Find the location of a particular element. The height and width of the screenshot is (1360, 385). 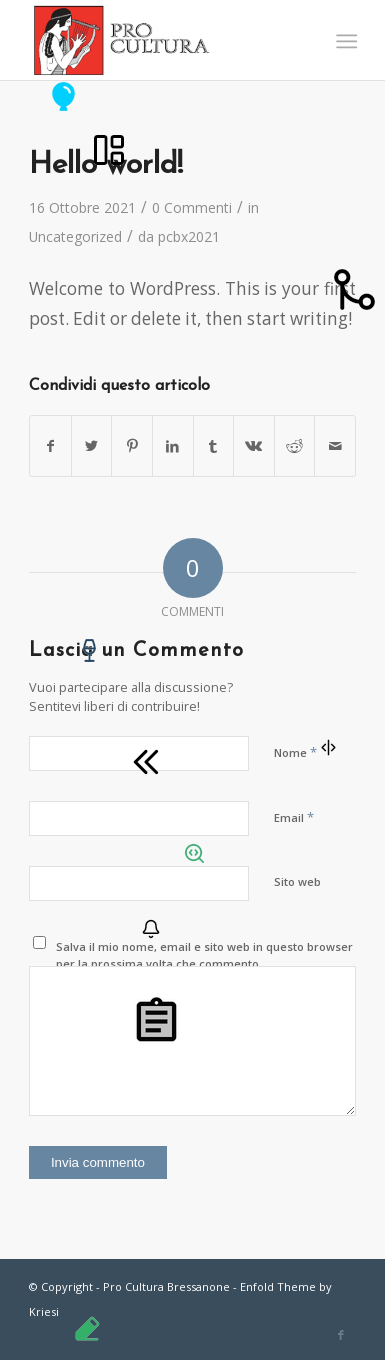

edit text or content is located at coordinates (87, 1329).